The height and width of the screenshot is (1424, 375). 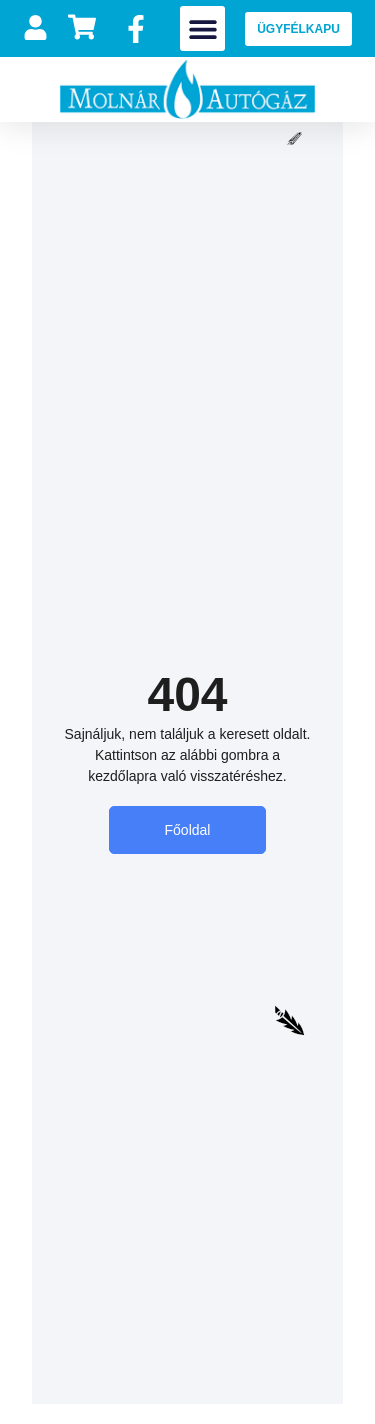 What do you see at coordinates (289, 1020) in the screenshot?
I see `equip a spear weapon in game` at bounding box center [289, 1020].